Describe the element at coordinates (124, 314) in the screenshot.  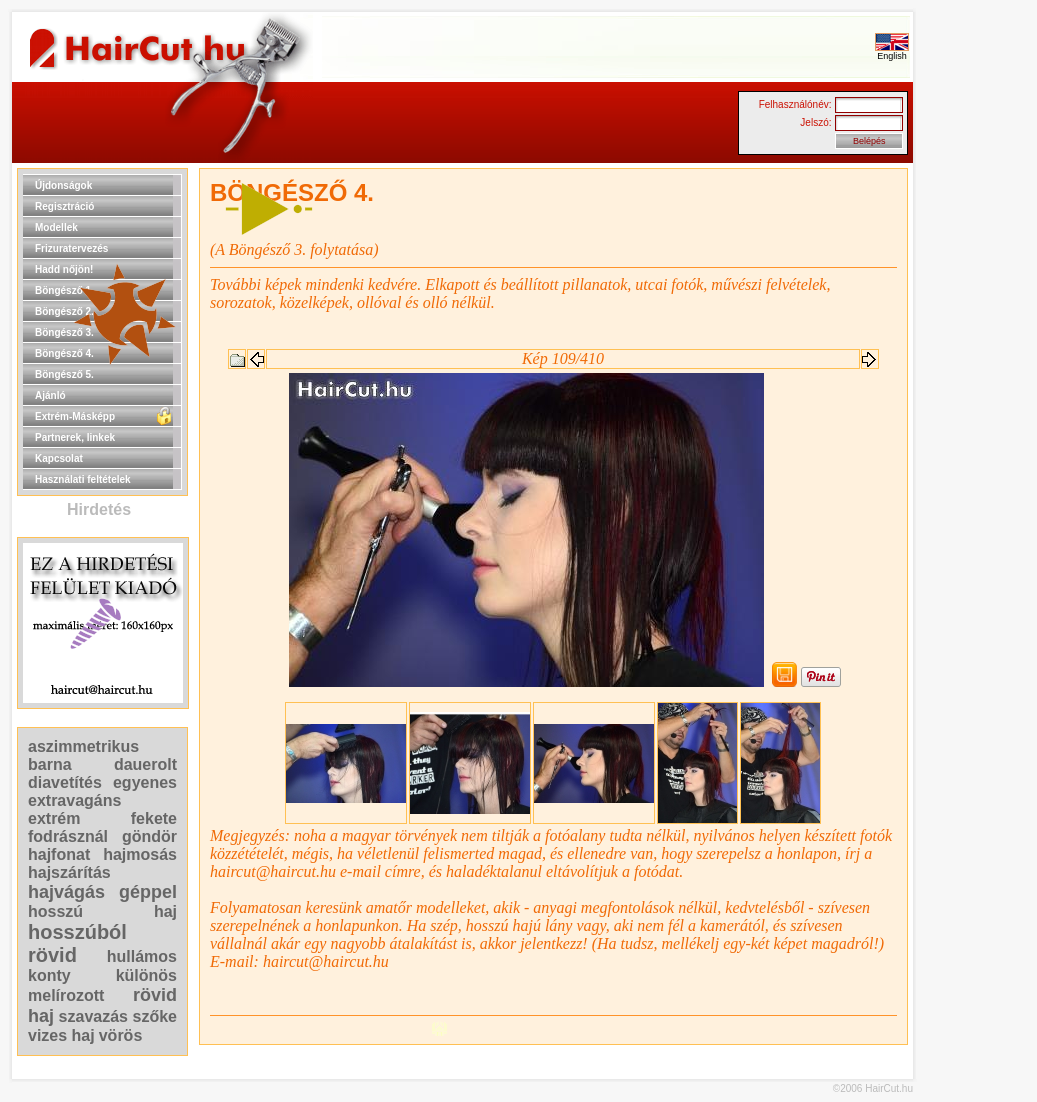
I see `select mace weapon in game inventory` at that location.